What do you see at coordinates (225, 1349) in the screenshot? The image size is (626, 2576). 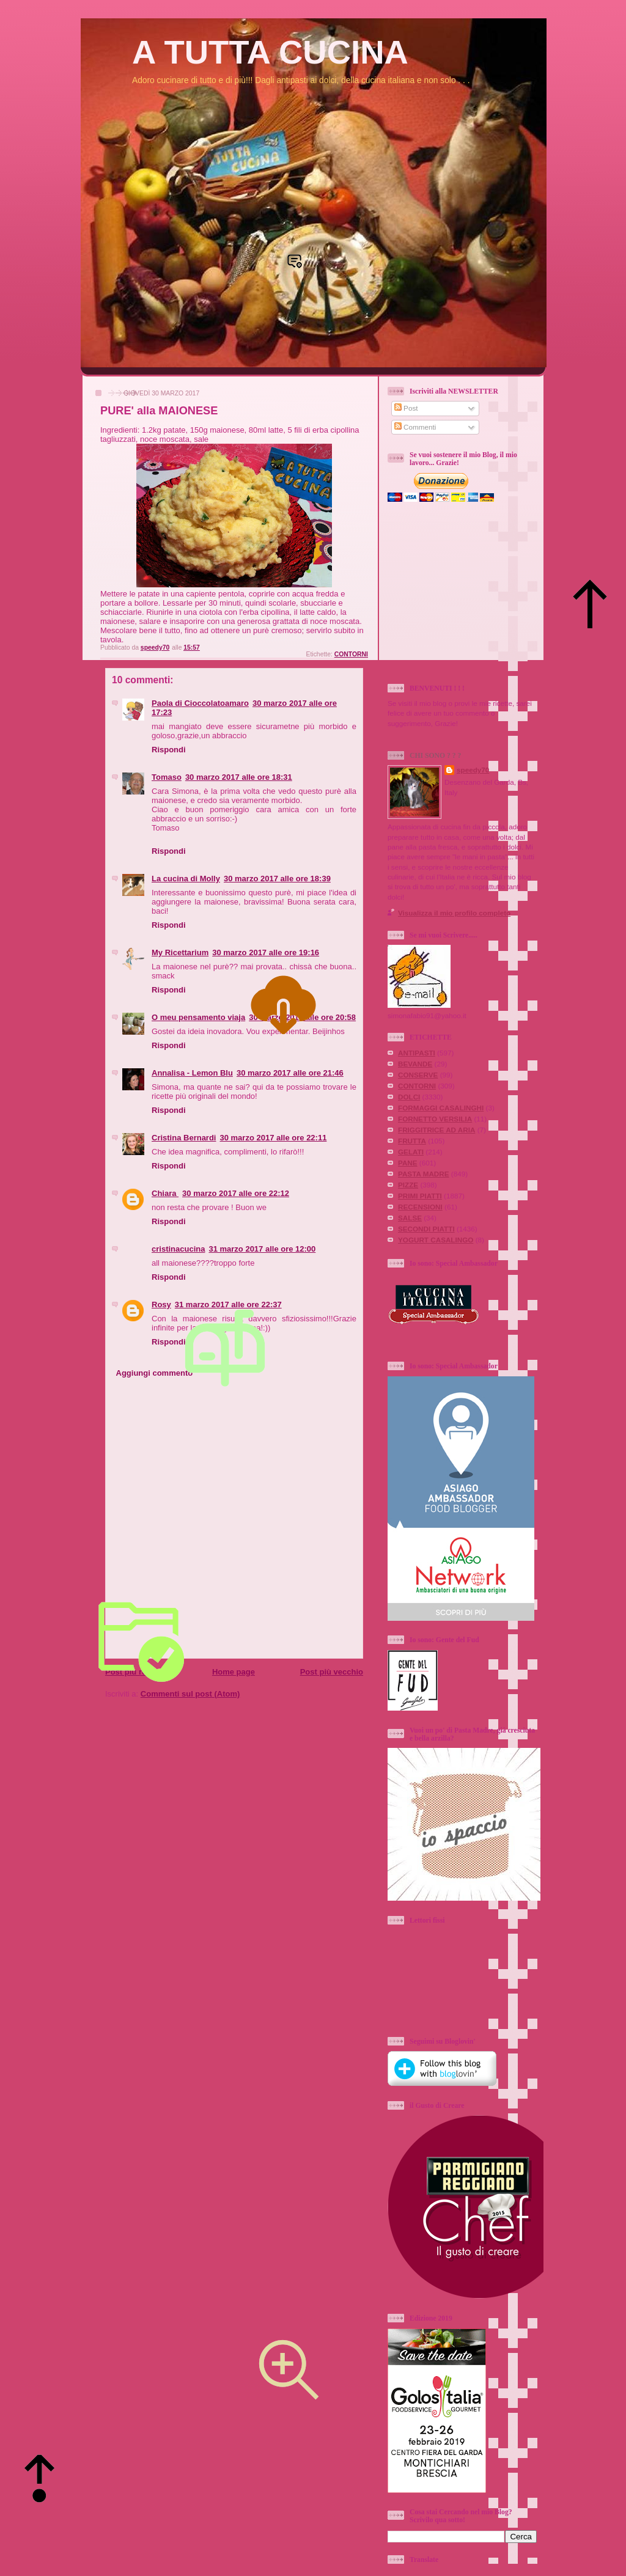 I see `access your mailbox or inbox` at bounding box center [225, 1349].